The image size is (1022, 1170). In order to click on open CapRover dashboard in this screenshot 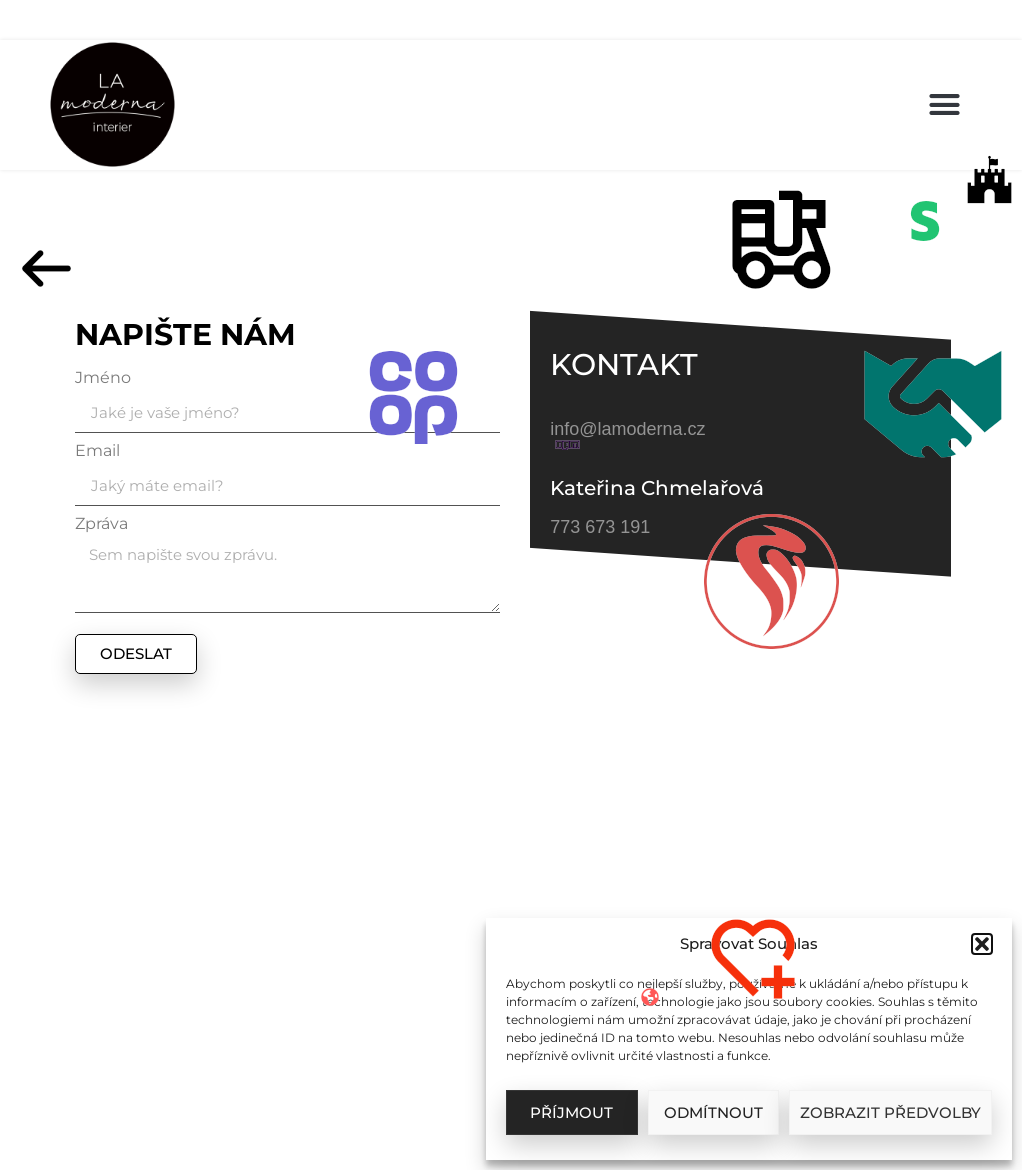, I will do `click(771, 581)`.